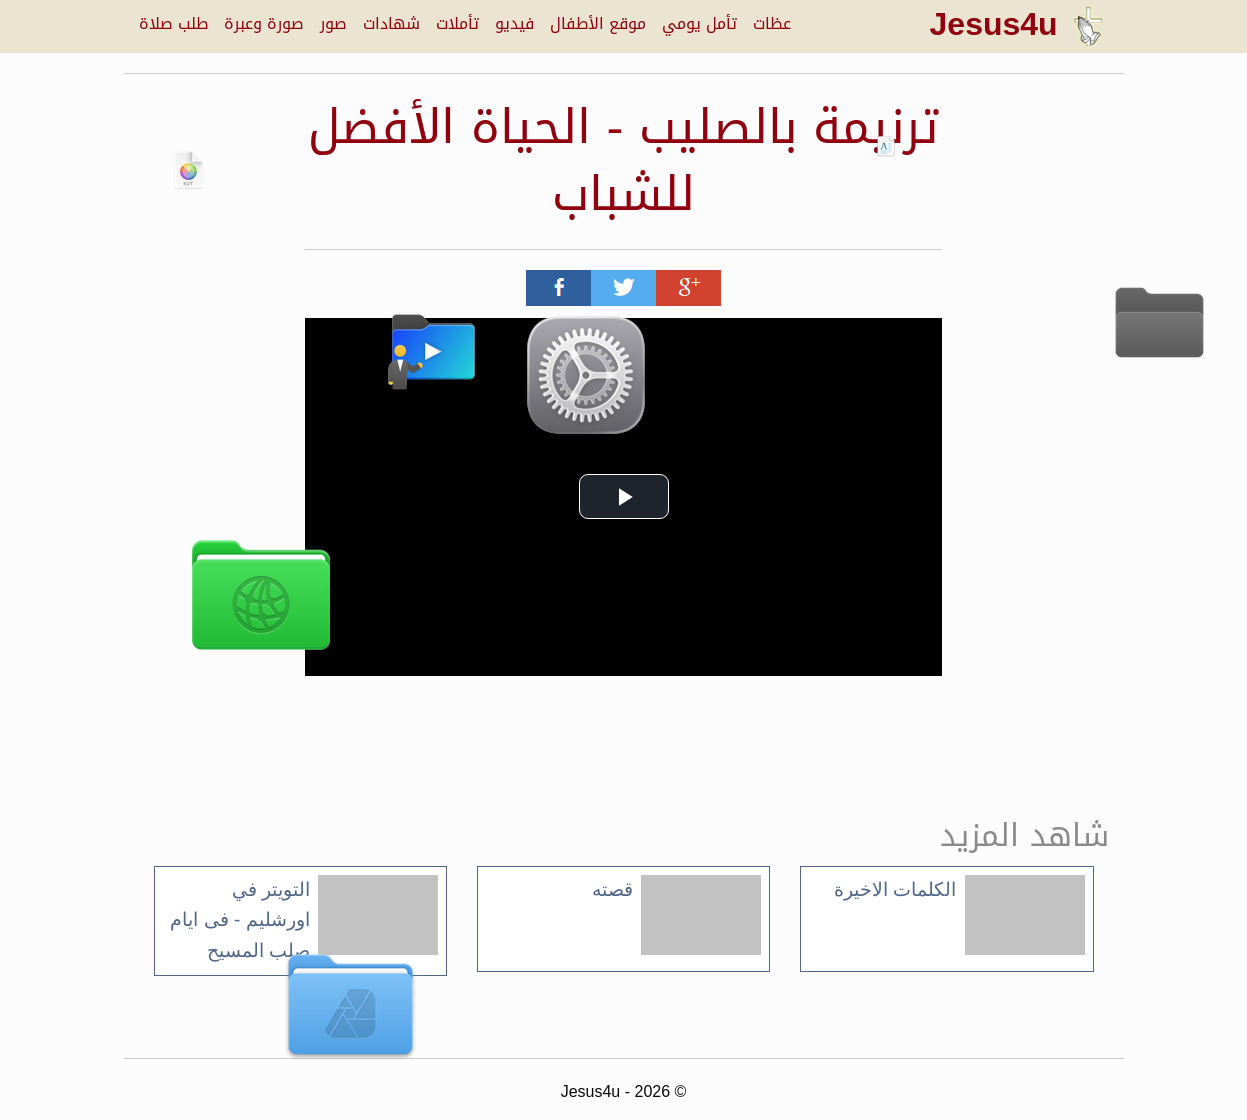 The width and height of the screenshot is (1247, 1120). What do you see at coordinates (433, 349) in the screenshot?
I see `open video tutorials folder` at bounding box center [433, 349].